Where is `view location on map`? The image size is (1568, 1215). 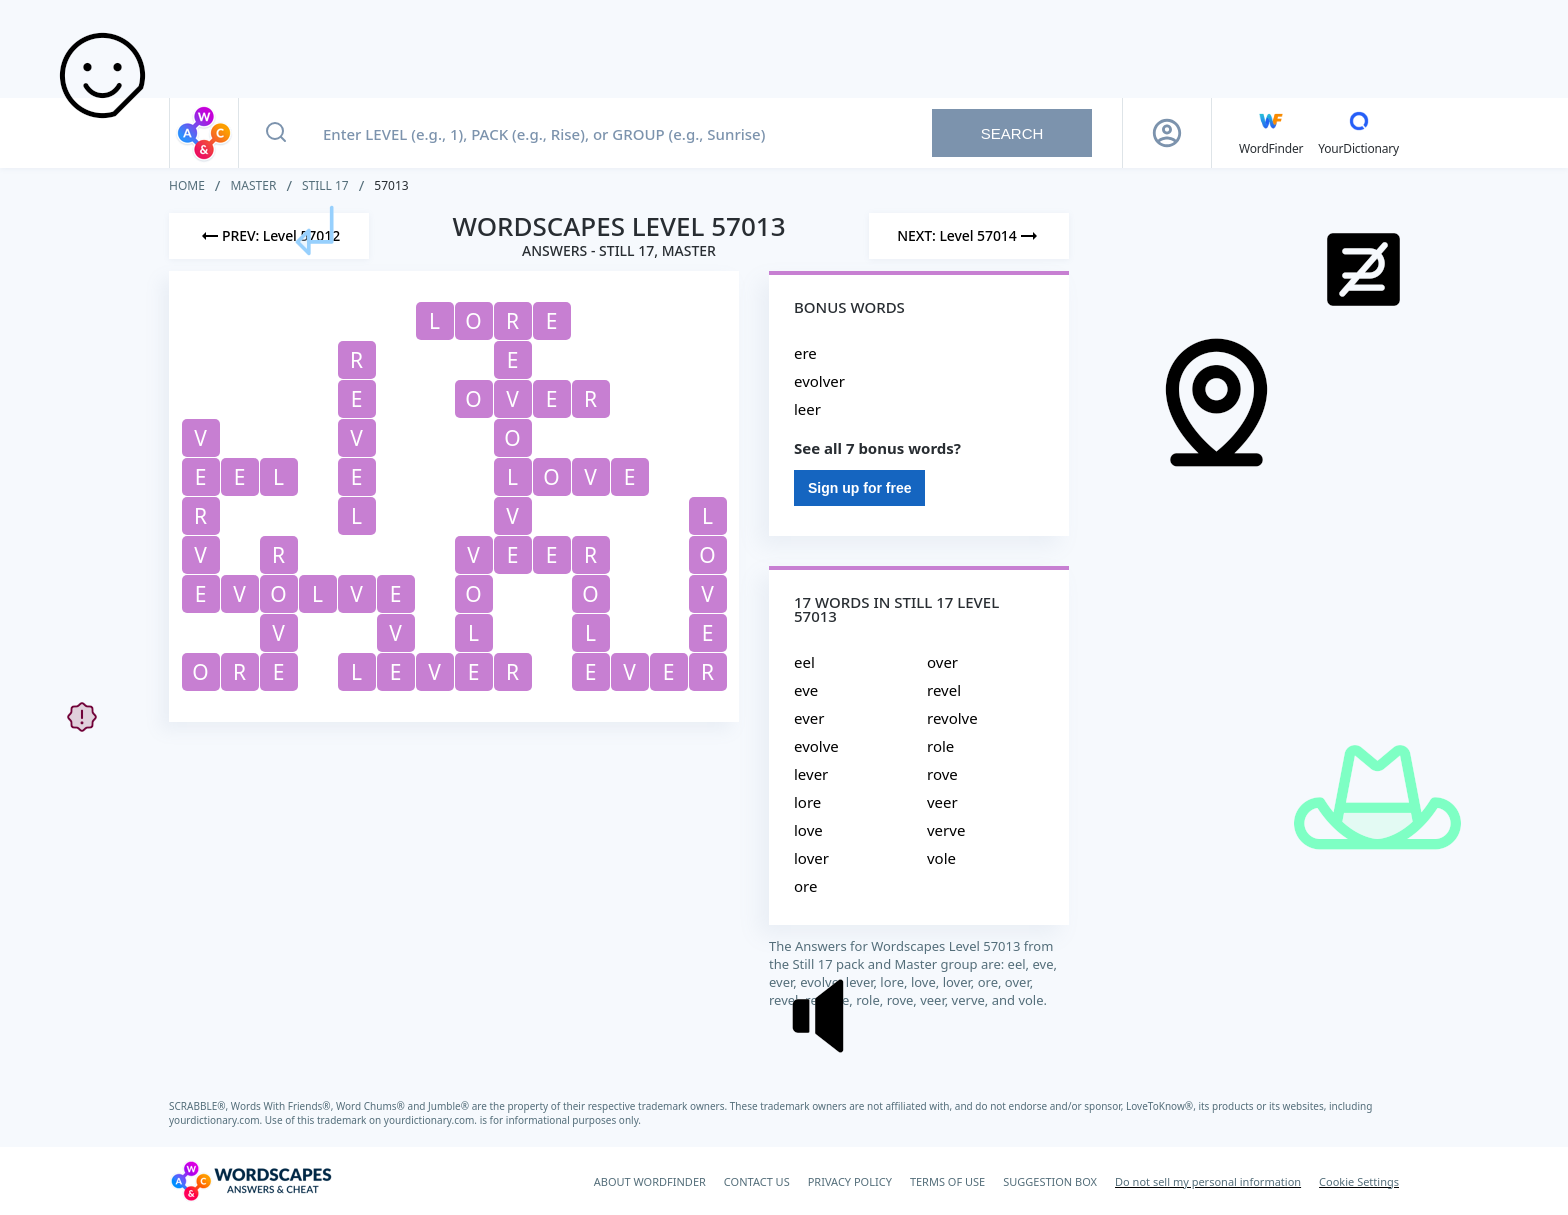
view location on map is located at coordinates (1216, 402).